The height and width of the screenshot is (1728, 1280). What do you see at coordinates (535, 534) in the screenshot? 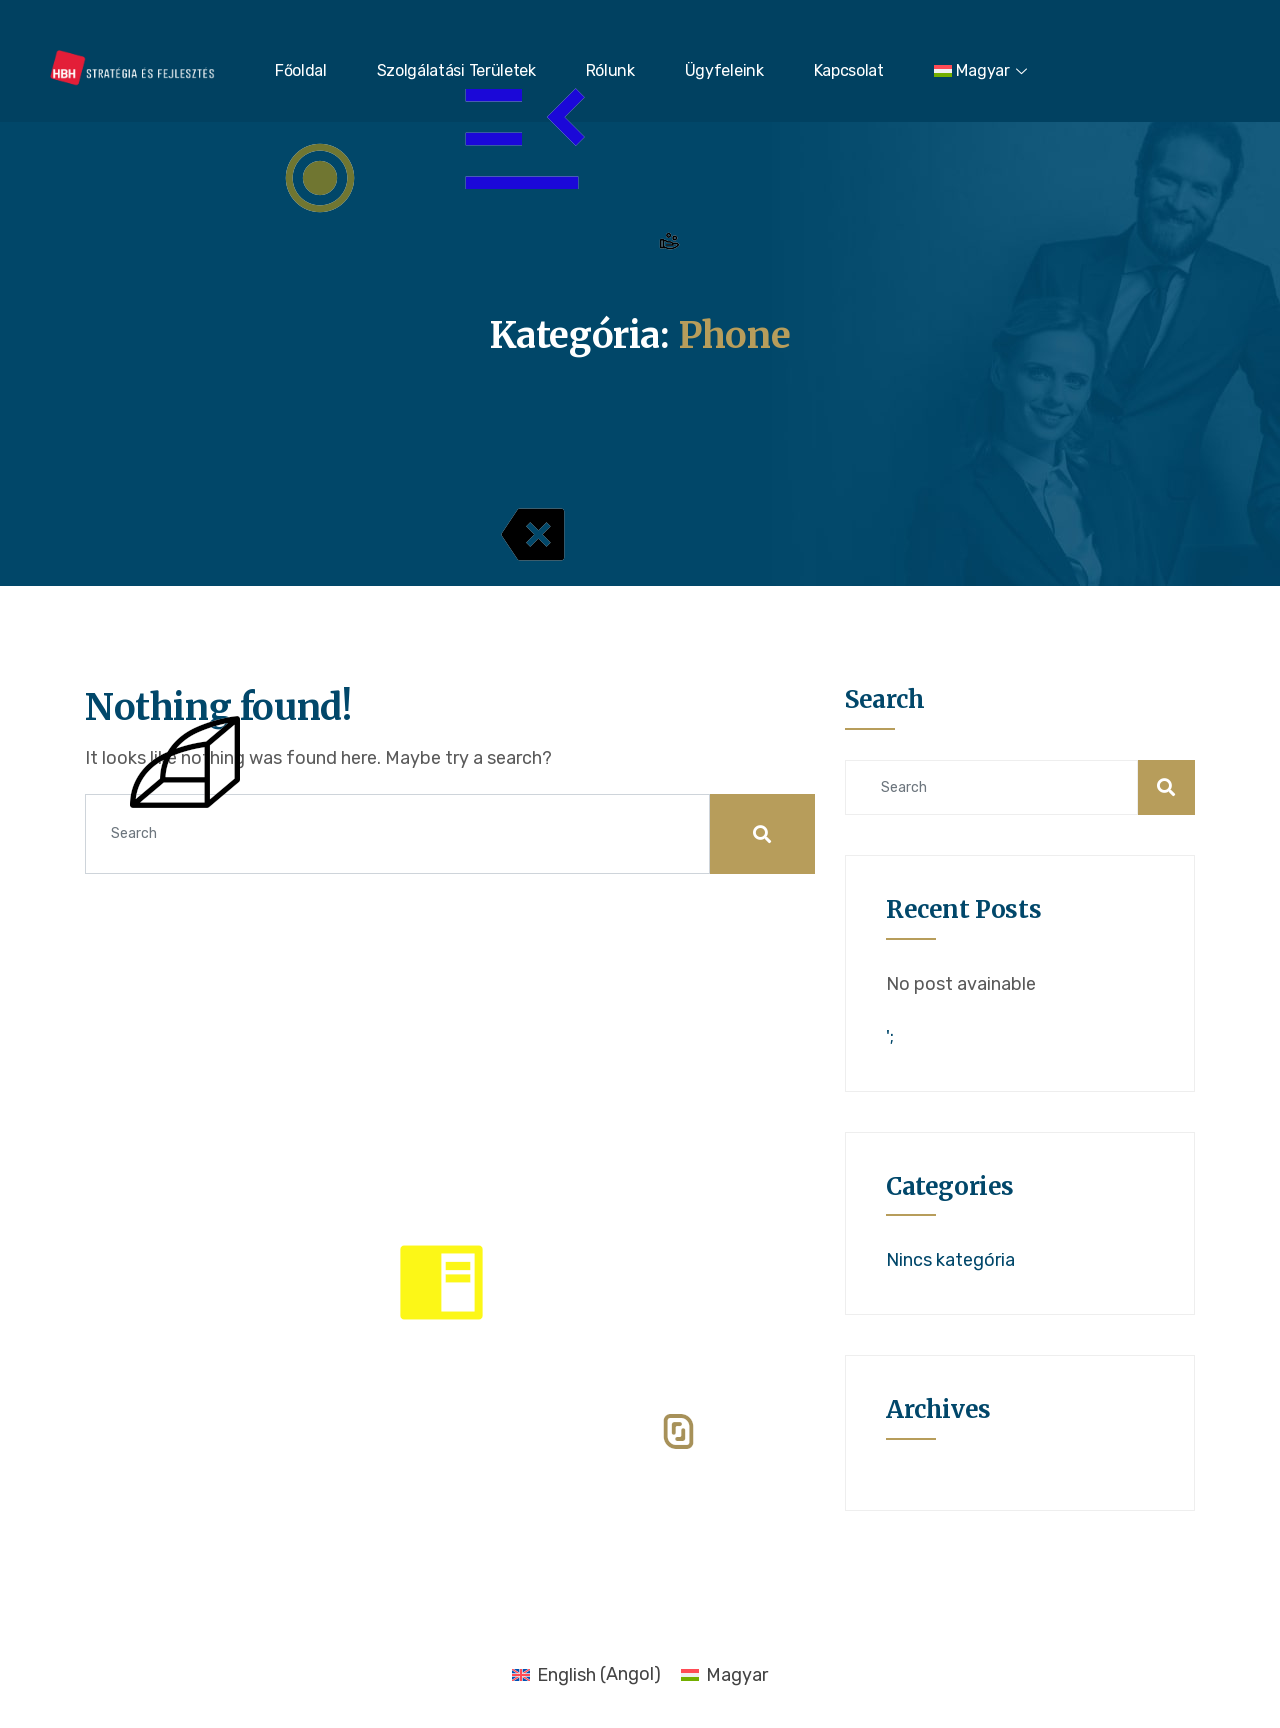
I see `delete previous character or backspace` at bounding box center [535, 534].